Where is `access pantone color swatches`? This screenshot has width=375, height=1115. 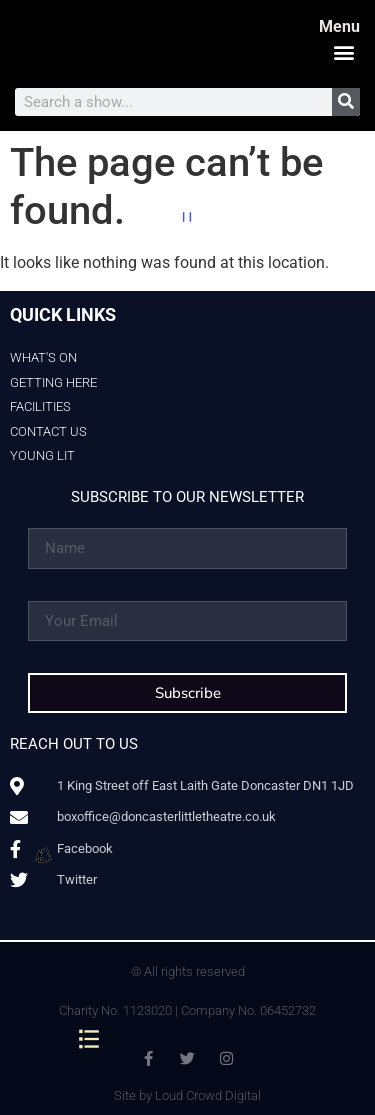
access pantone color swatches is located at coordinates (43, 855).